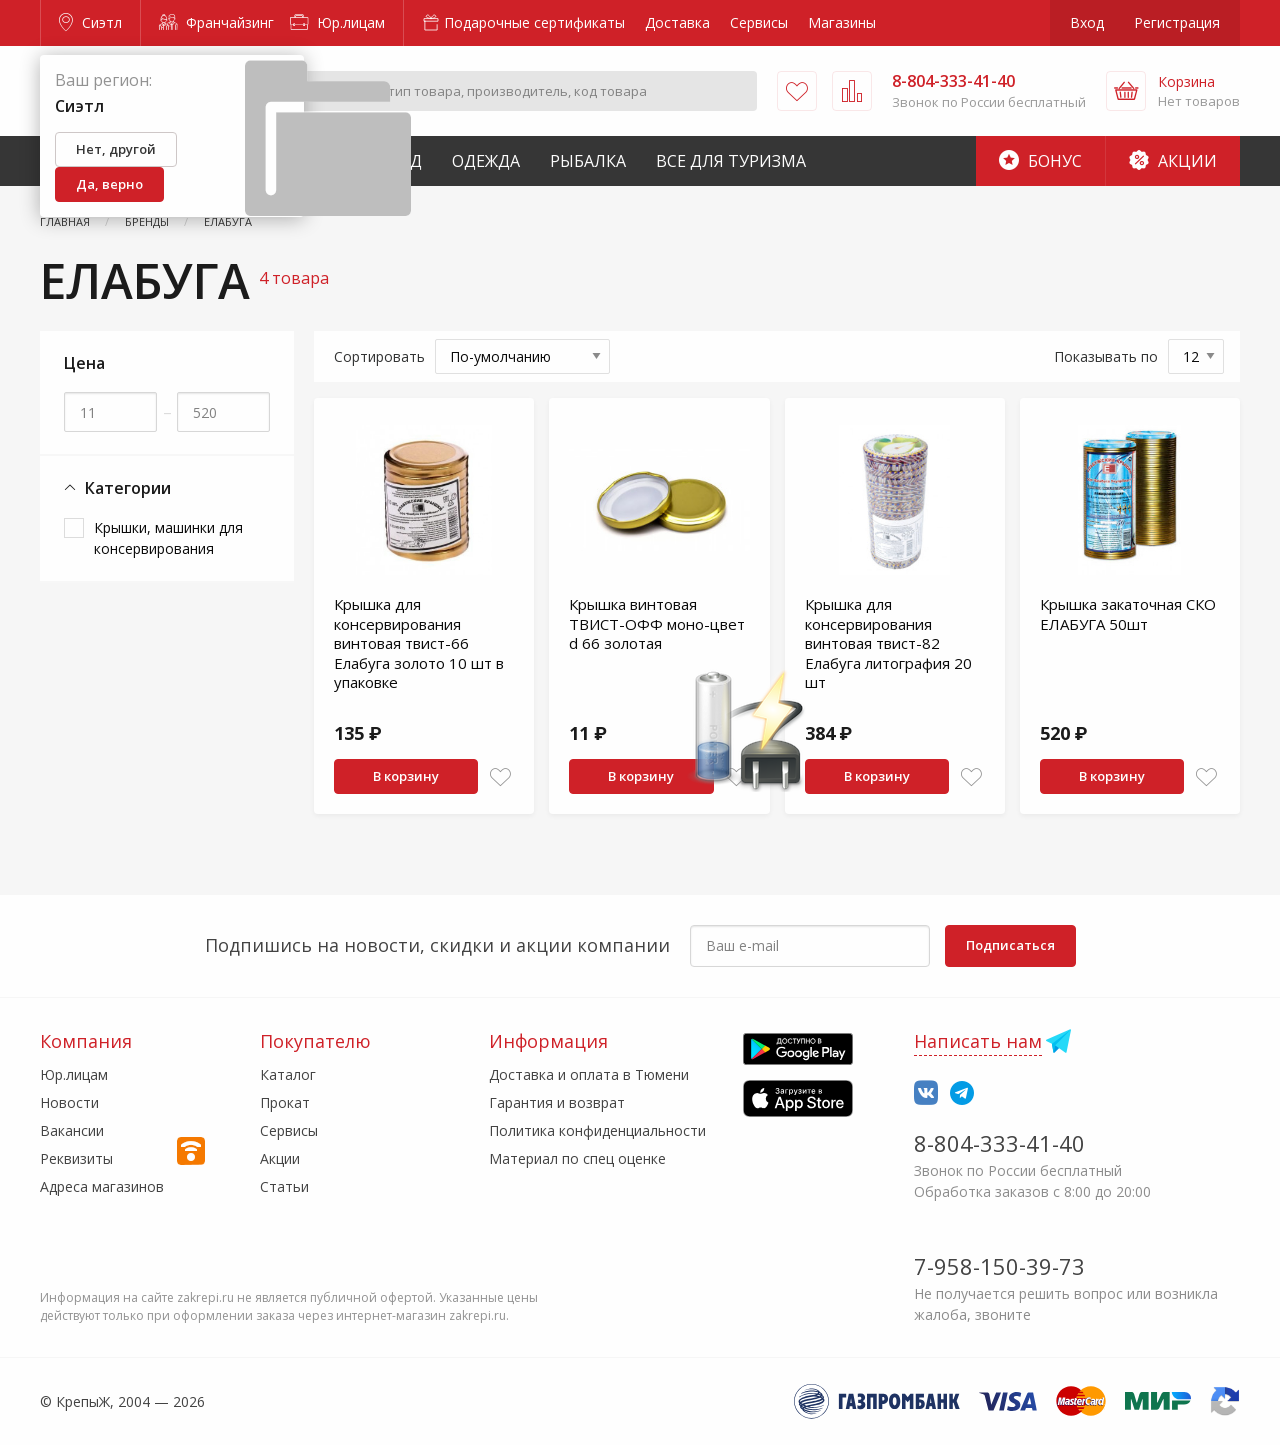 The image size is (1280, 1445). I want to click on indicates hotspot or tethering is active, so click(191, 1151).